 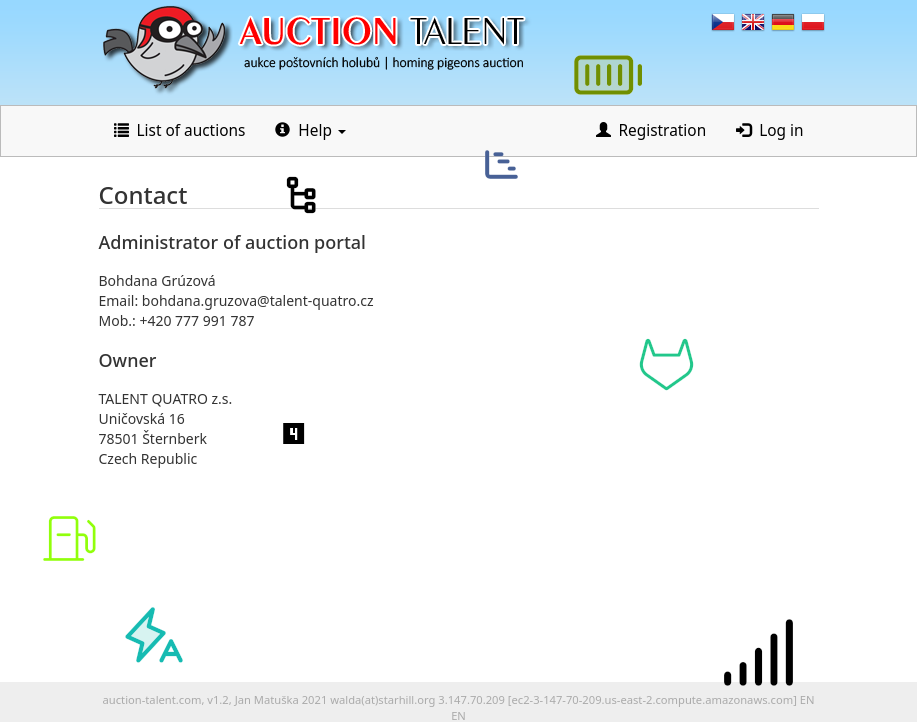 What do you see at coordinates (758, 652) in the screenshot?
I see `indicates full signal strength` at bounding box center [758, 652].